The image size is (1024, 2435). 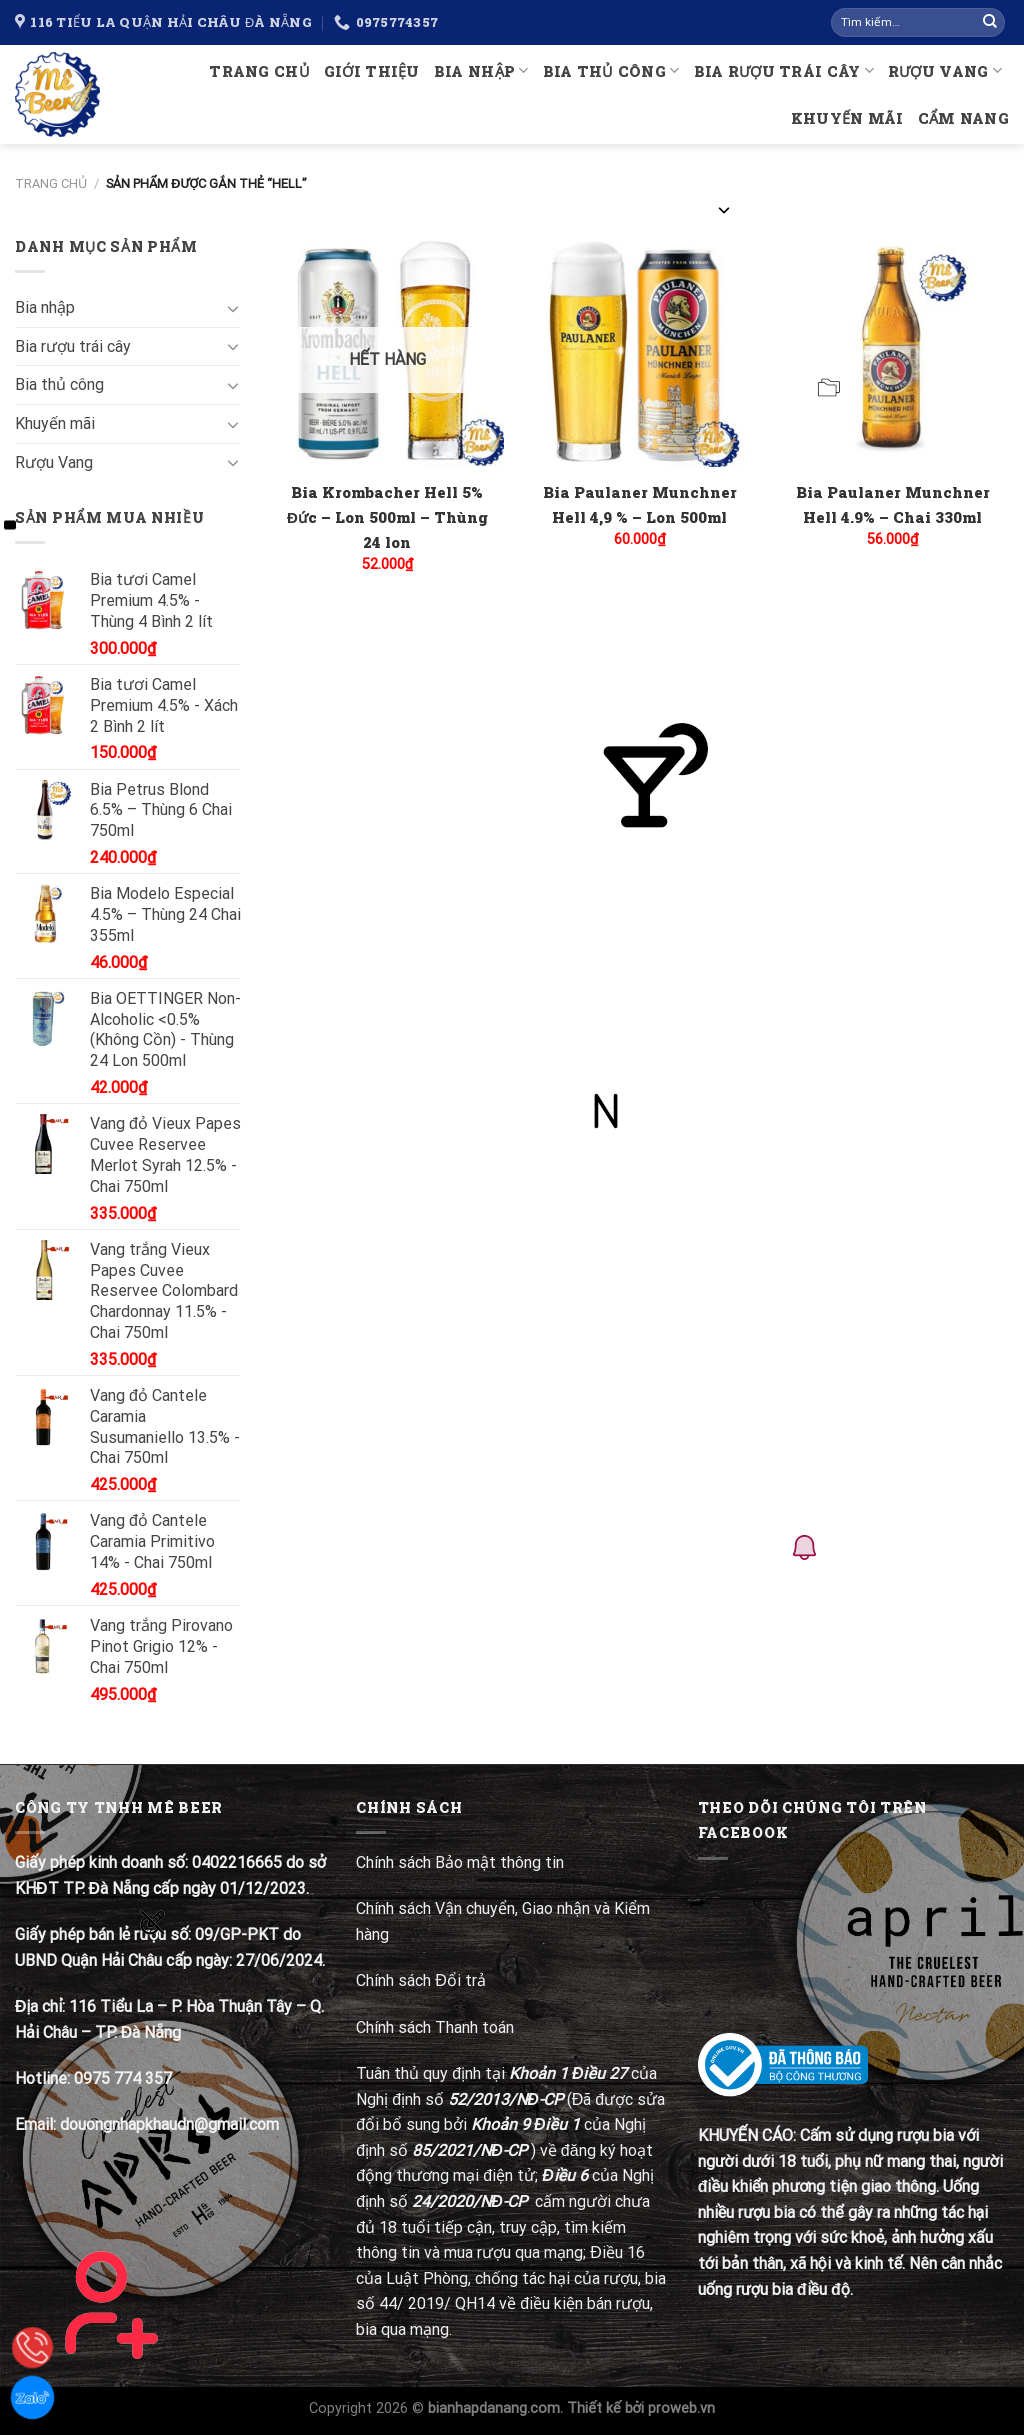 What do you see at coordinates (152, 1922) in the screenshot?
I see `editing is disabled or unavailable` at bounding box center [152, 1922].